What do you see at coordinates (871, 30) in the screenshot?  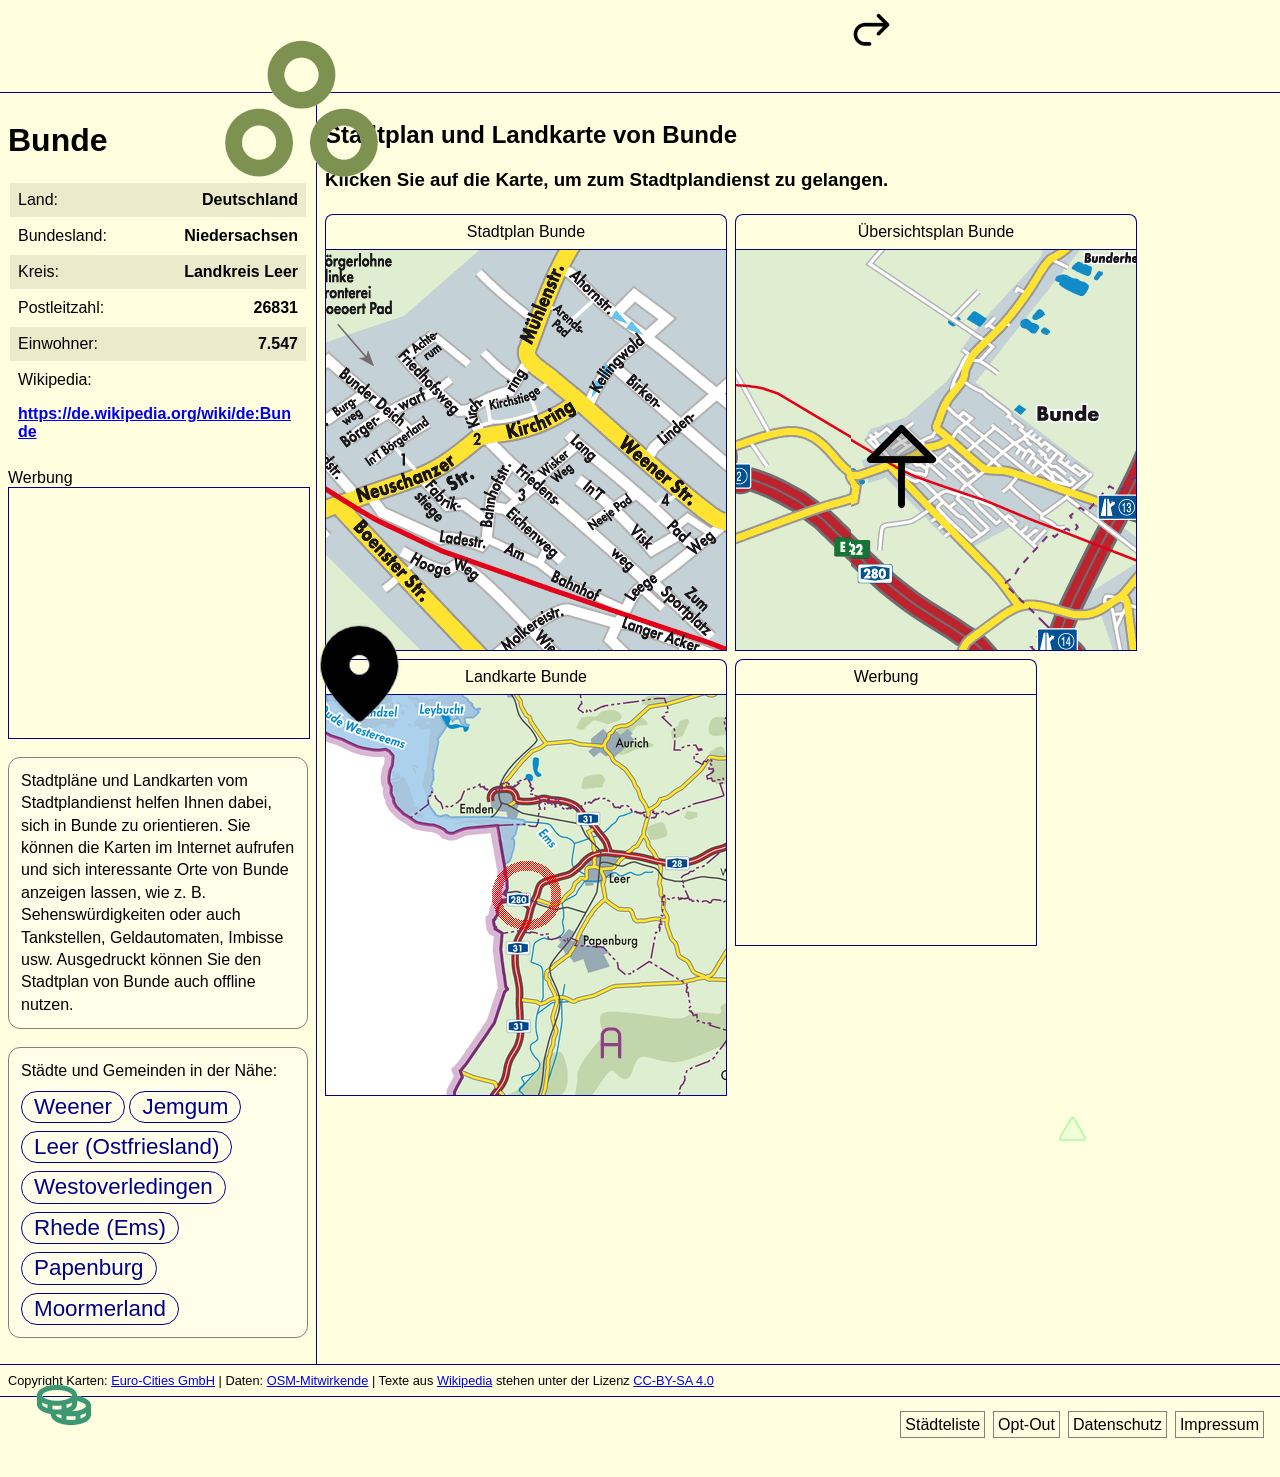 I see `redo the last undone action` at bounding box center [871, 30].